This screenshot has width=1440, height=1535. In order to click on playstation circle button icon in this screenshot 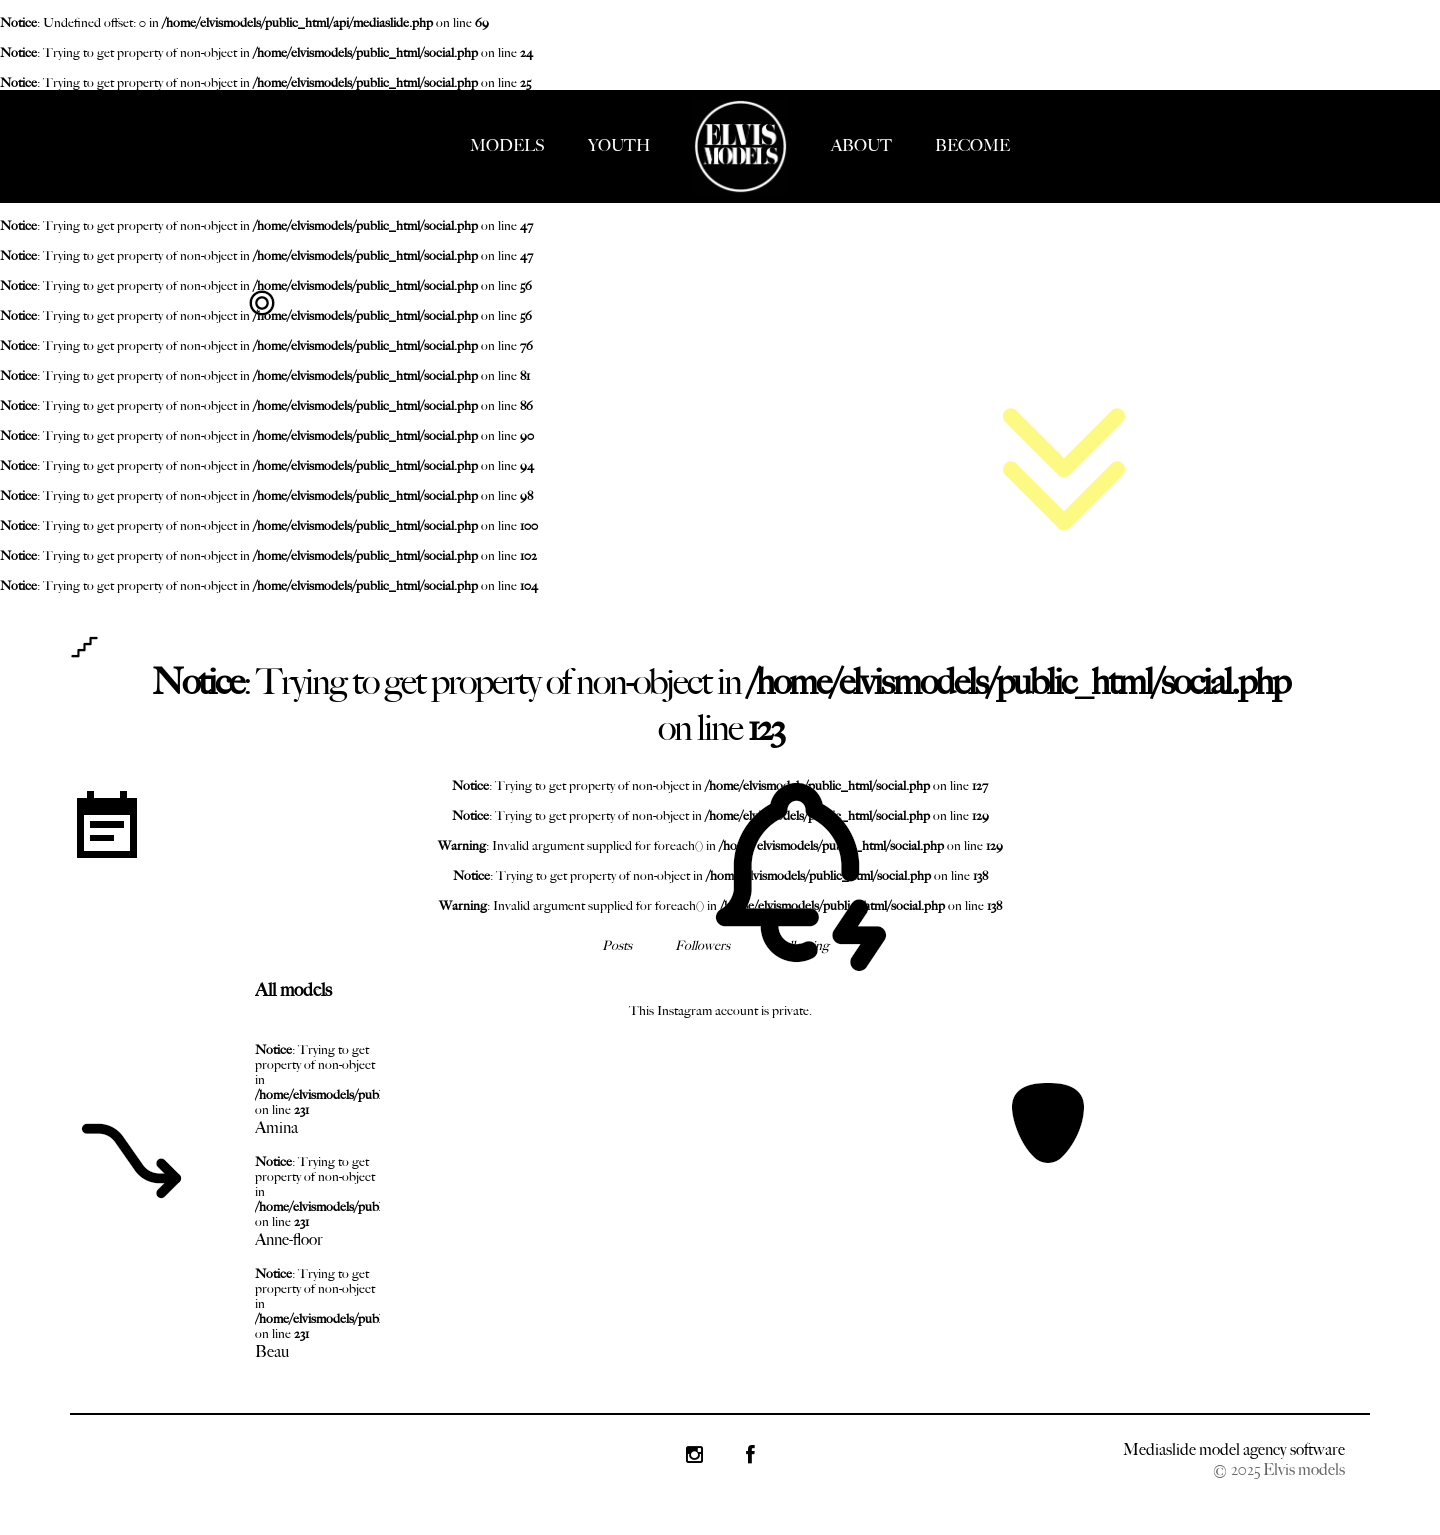, I will do `click(262, 303)`.